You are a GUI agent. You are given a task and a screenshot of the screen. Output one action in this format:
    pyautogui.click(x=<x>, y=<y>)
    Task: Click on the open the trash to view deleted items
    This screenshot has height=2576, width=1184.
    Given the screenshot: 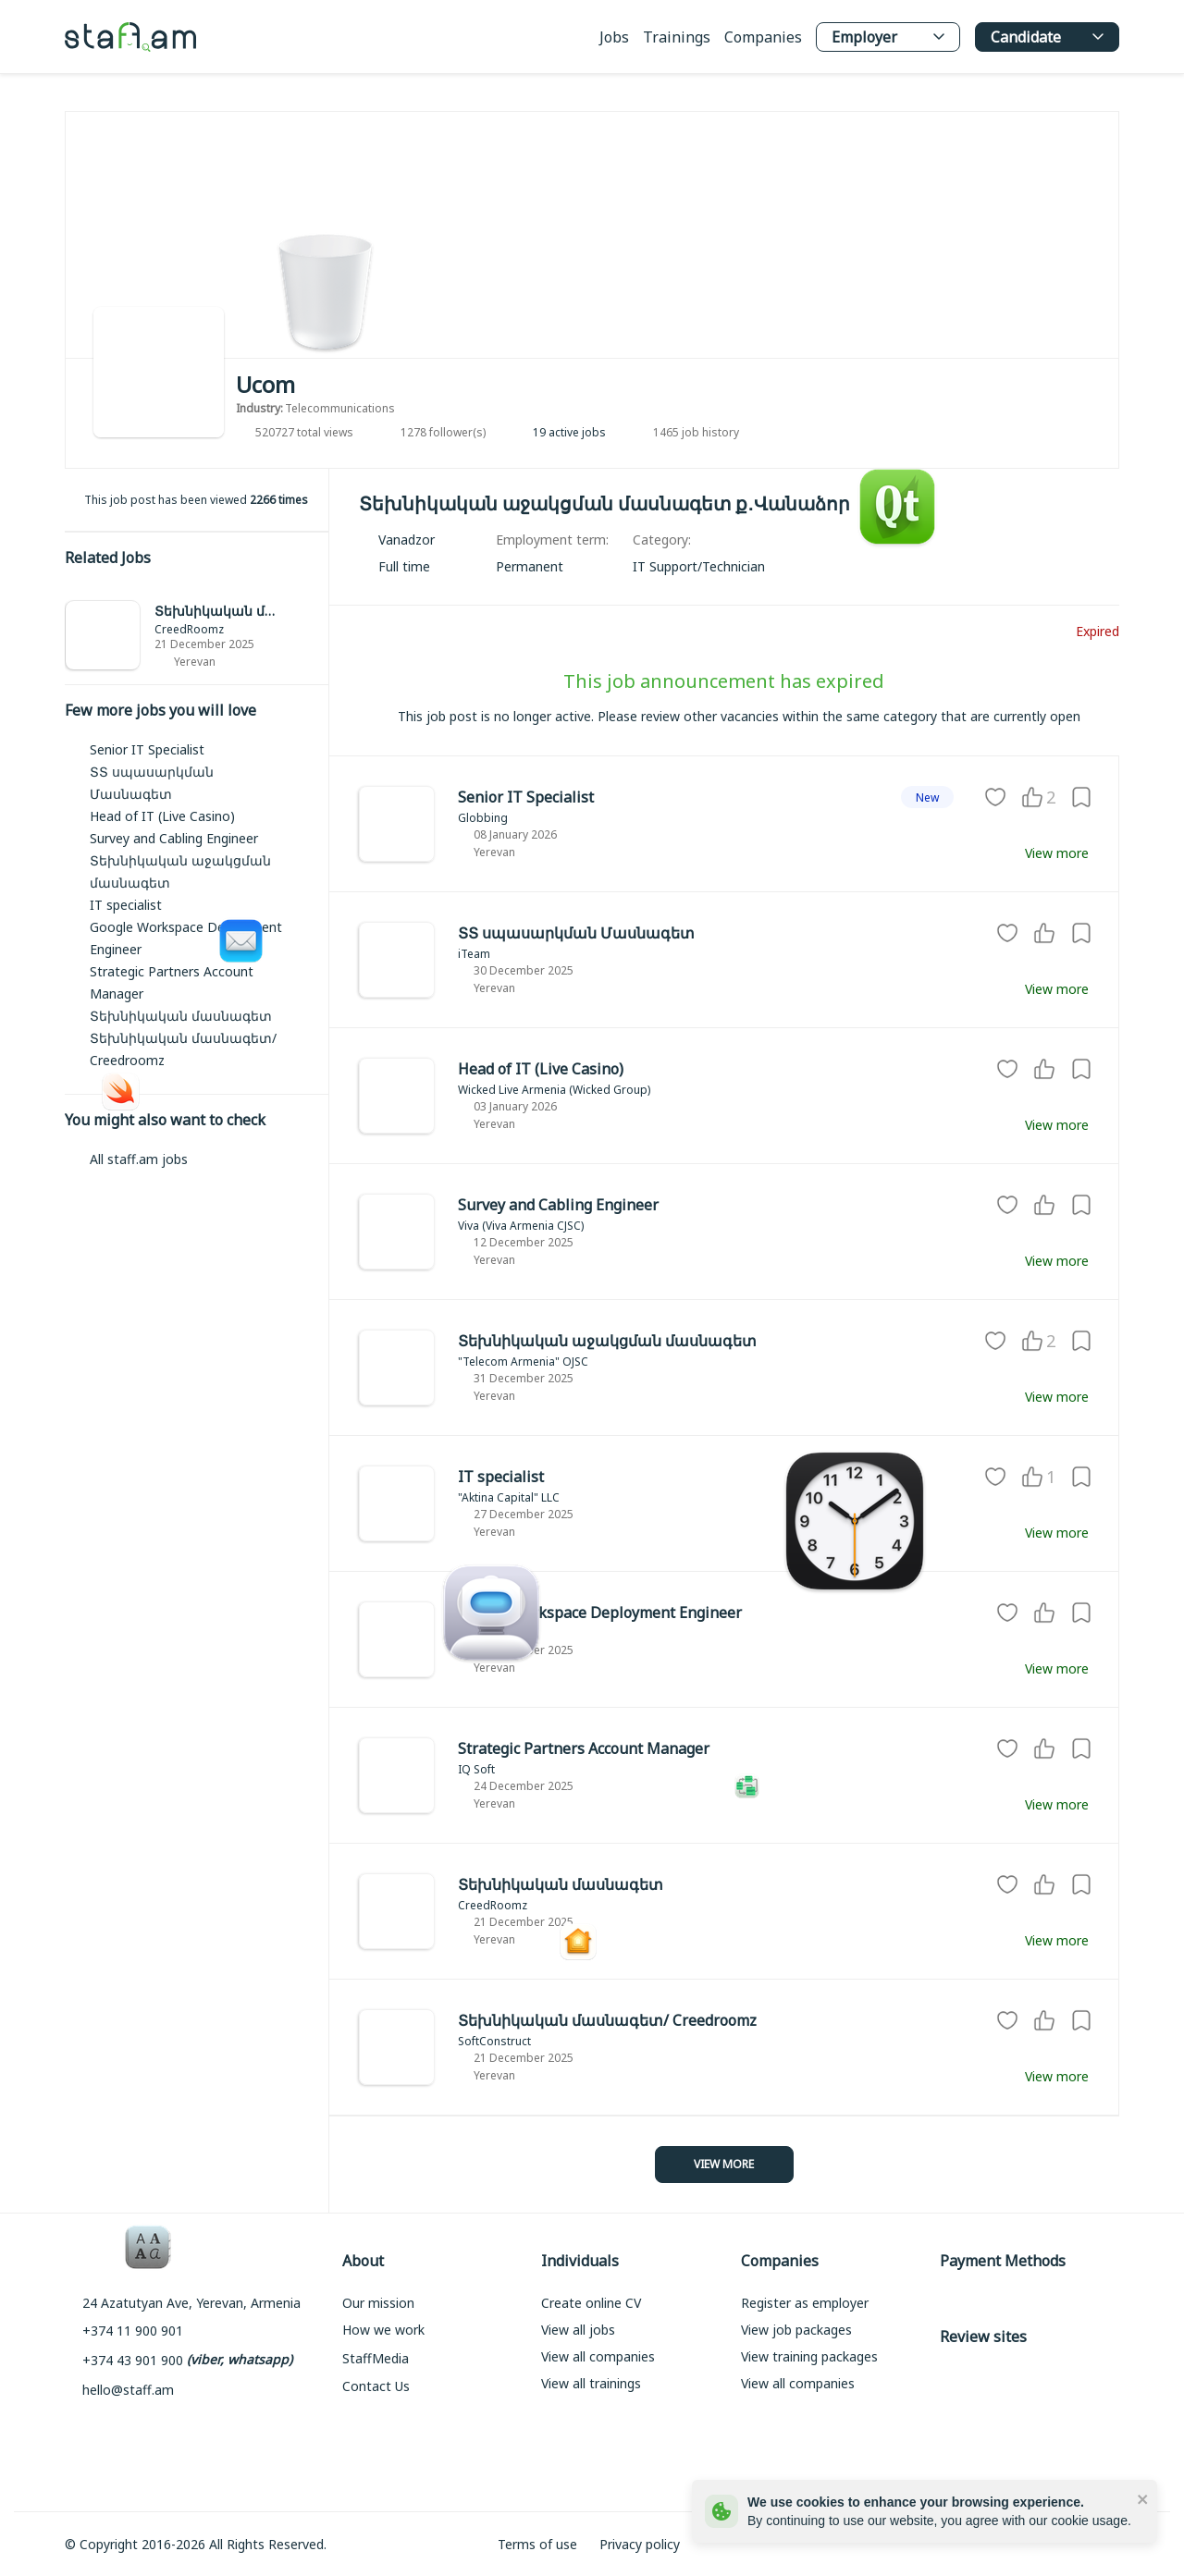 What is the action you would take?
    pyautogui.click(x=326, y=291)
    